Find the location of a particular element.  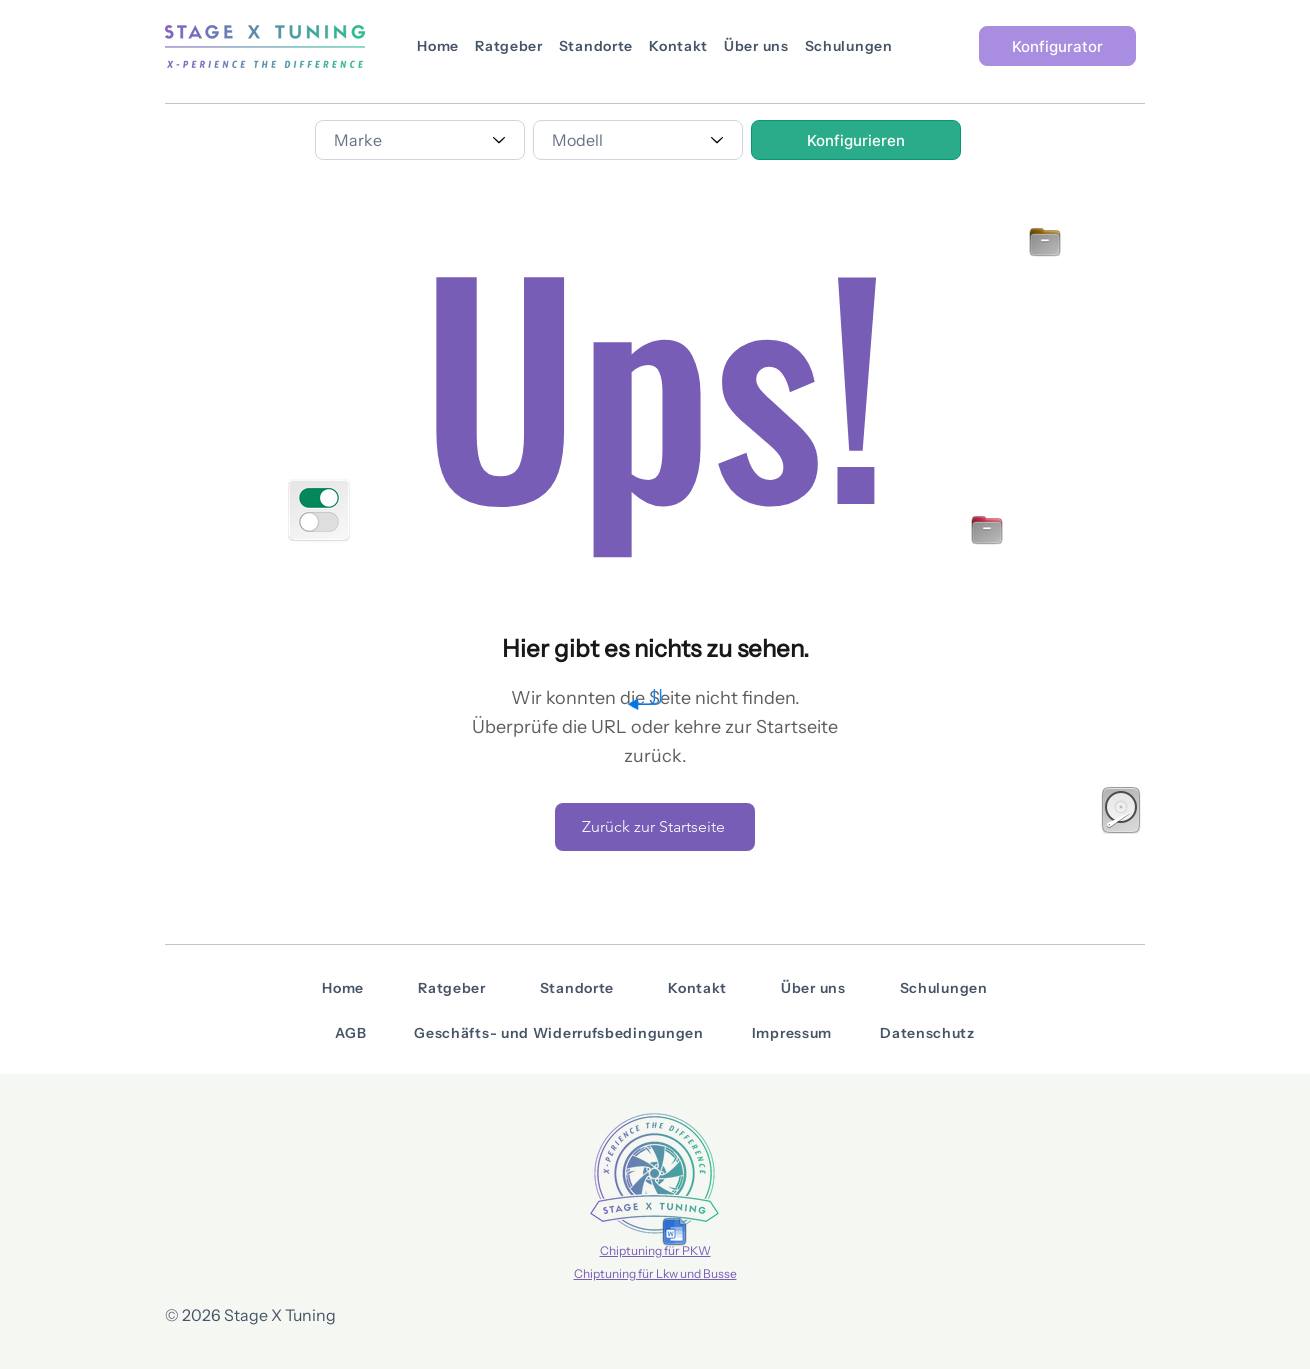

open the file manager application is located at coordinates (987, 530).